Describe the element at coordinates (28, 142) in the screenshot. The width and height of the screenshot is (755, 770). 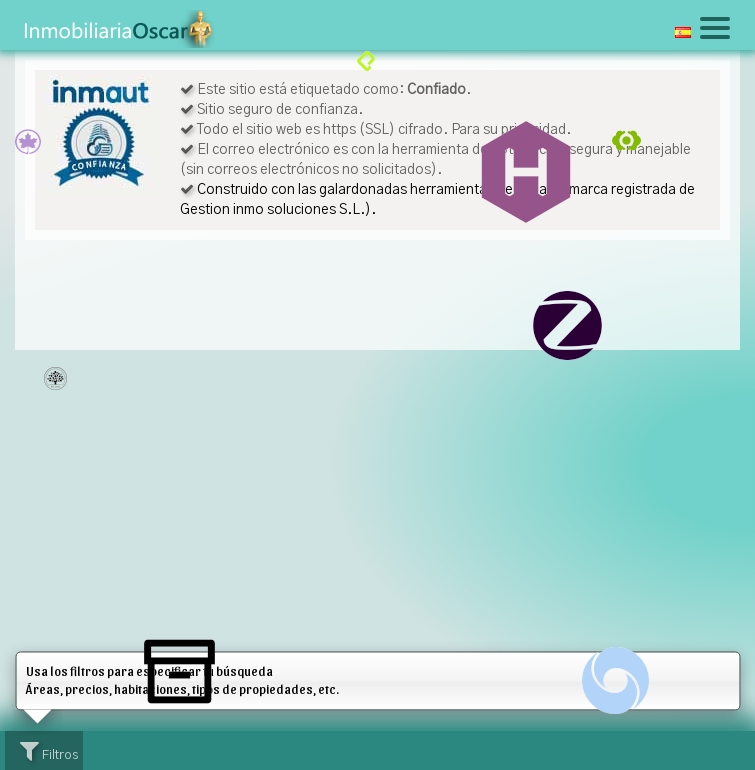
I see `open the Air Canada app or website` at that location.